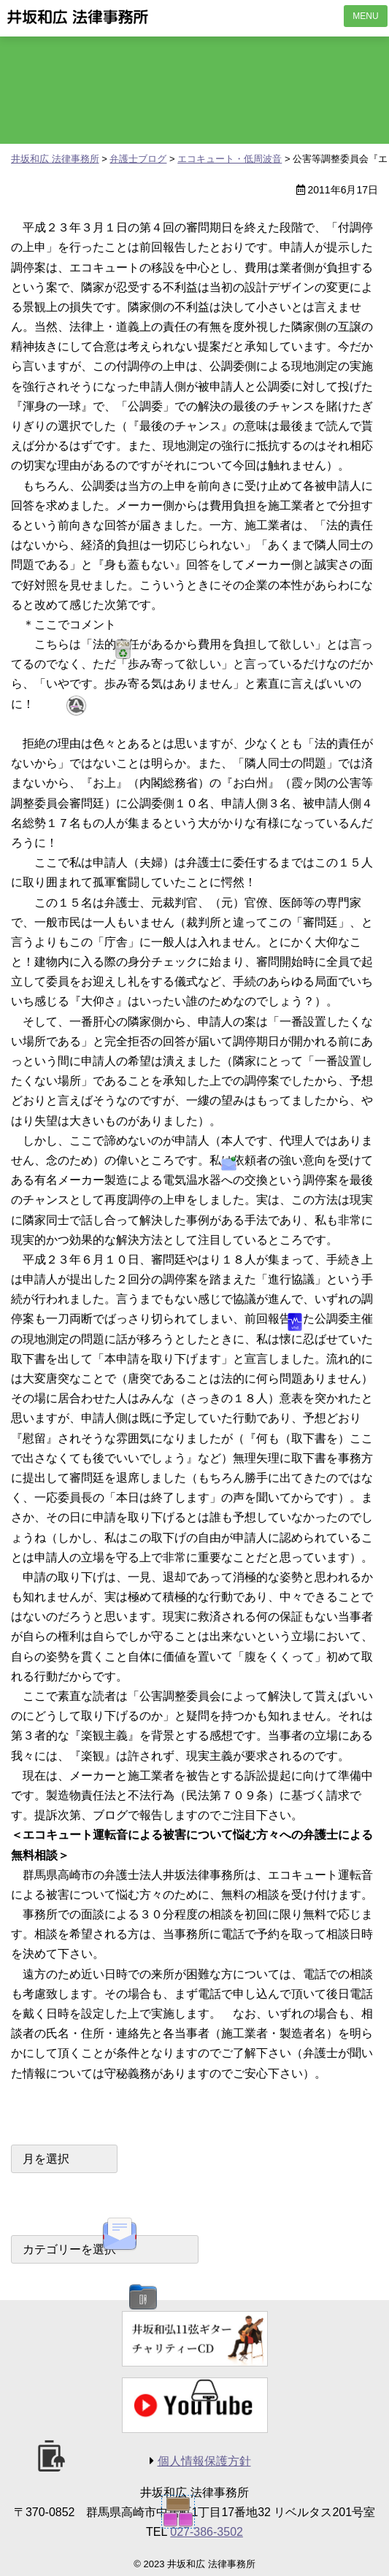  I want to click on message sent successfully, so click(228, 1164).